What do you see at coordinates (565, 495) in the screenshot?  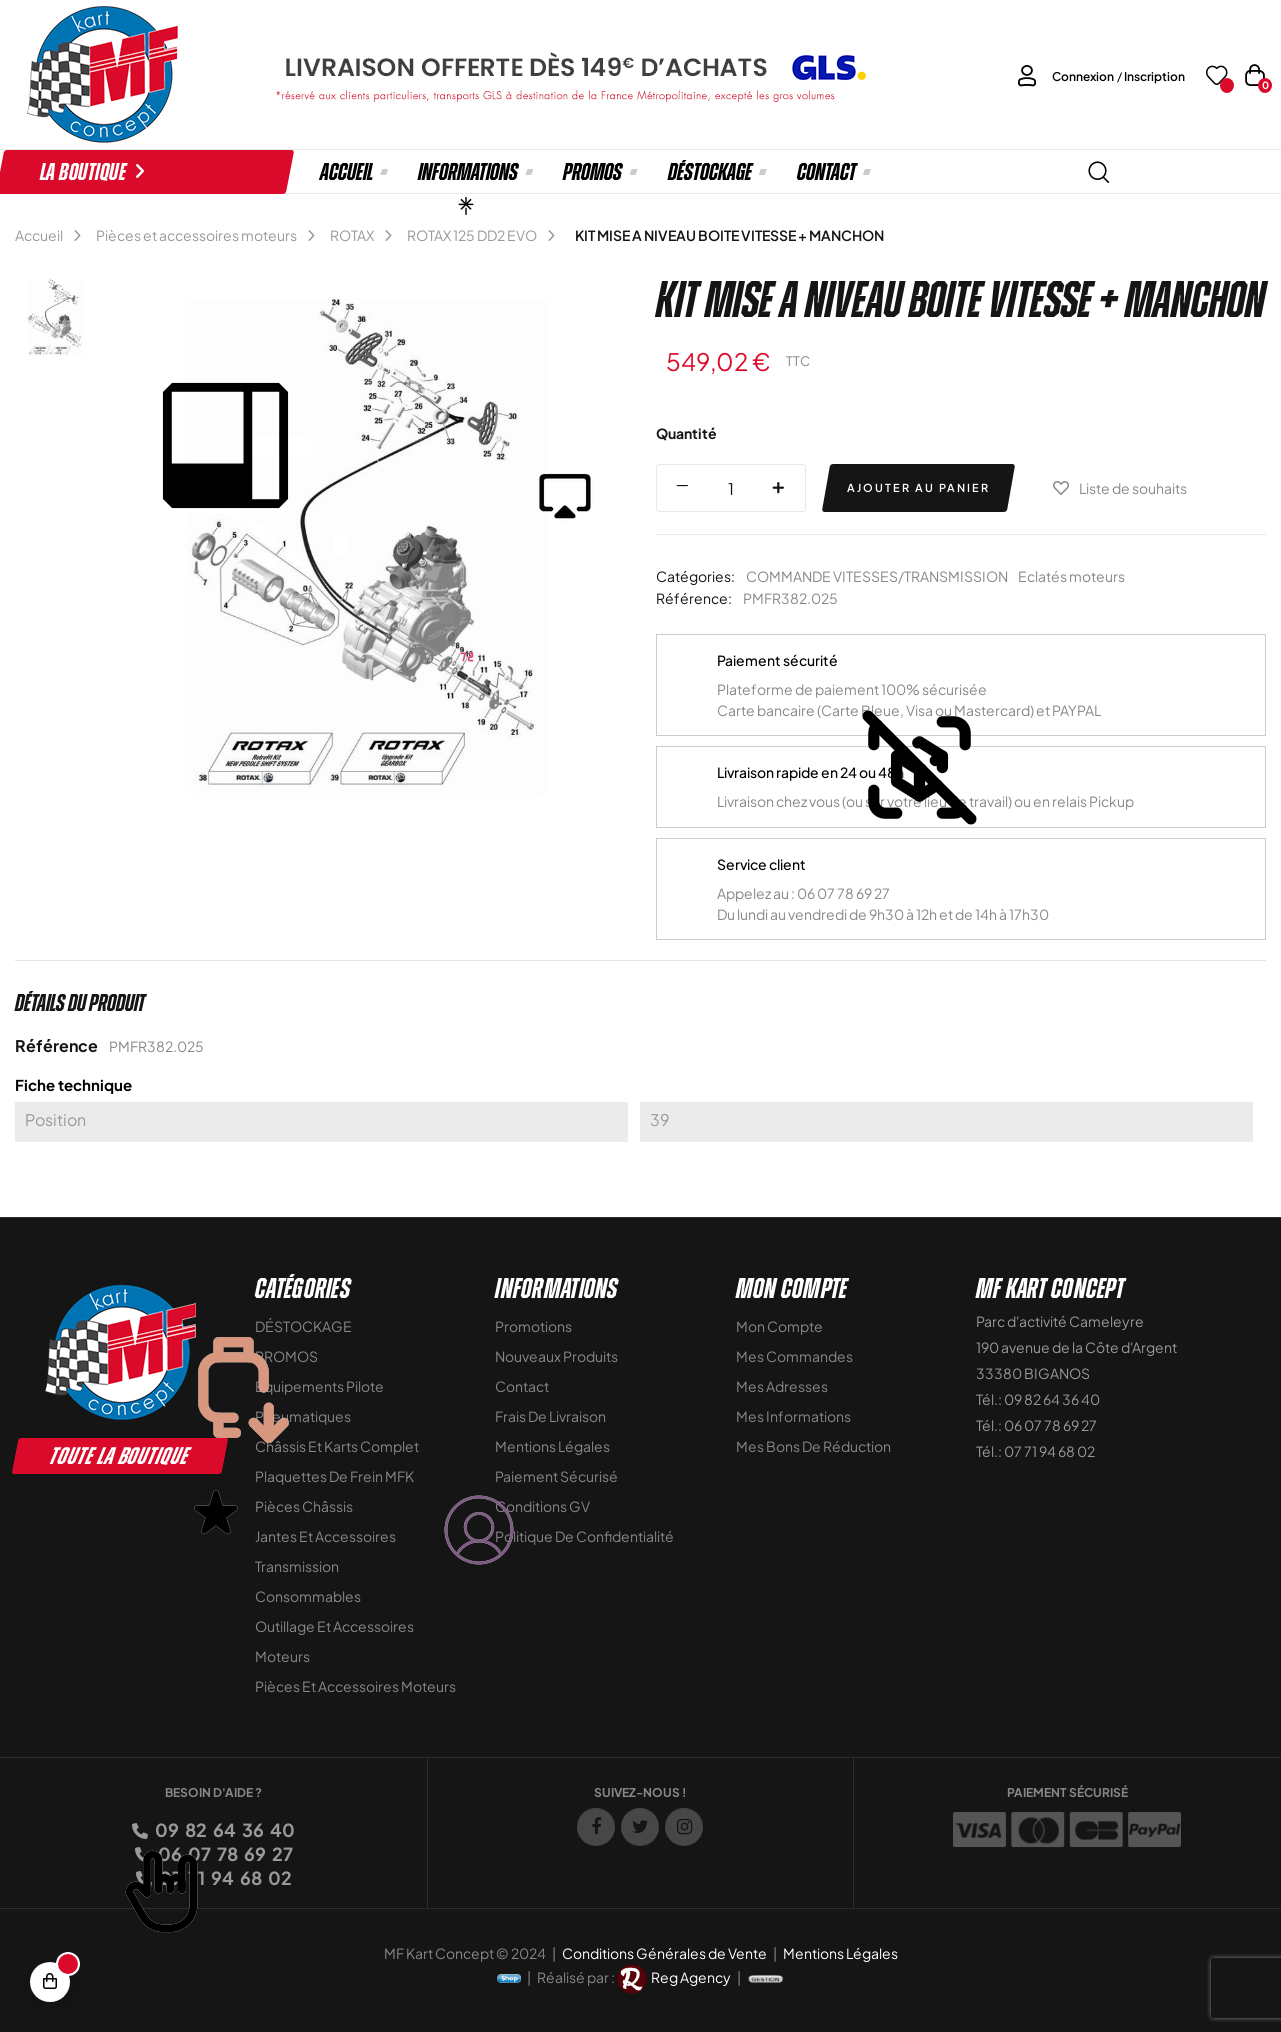 I see `stream content to an external display` at bounding box center [565, 495].